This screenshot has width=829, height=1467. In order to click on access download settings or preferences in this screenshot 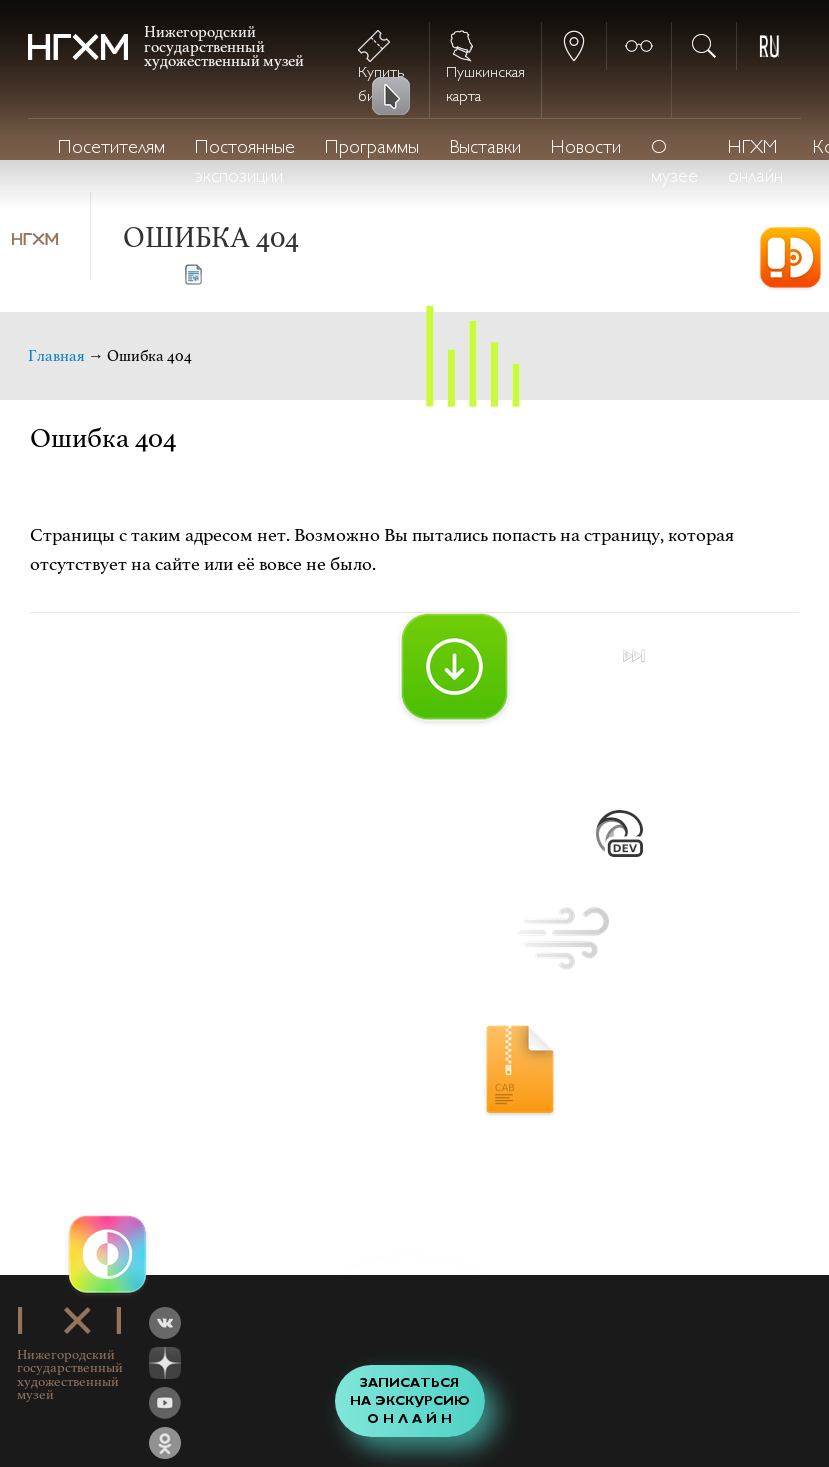, I will do `click(454, 668)`.